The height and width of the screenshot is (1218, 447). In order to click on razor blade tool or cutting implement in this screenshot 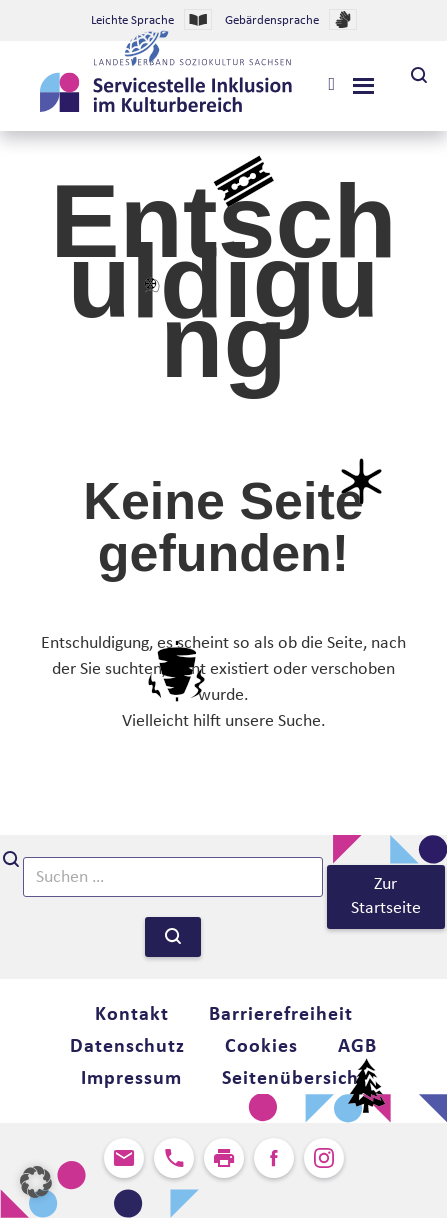, I will do `click(243, 181)`.